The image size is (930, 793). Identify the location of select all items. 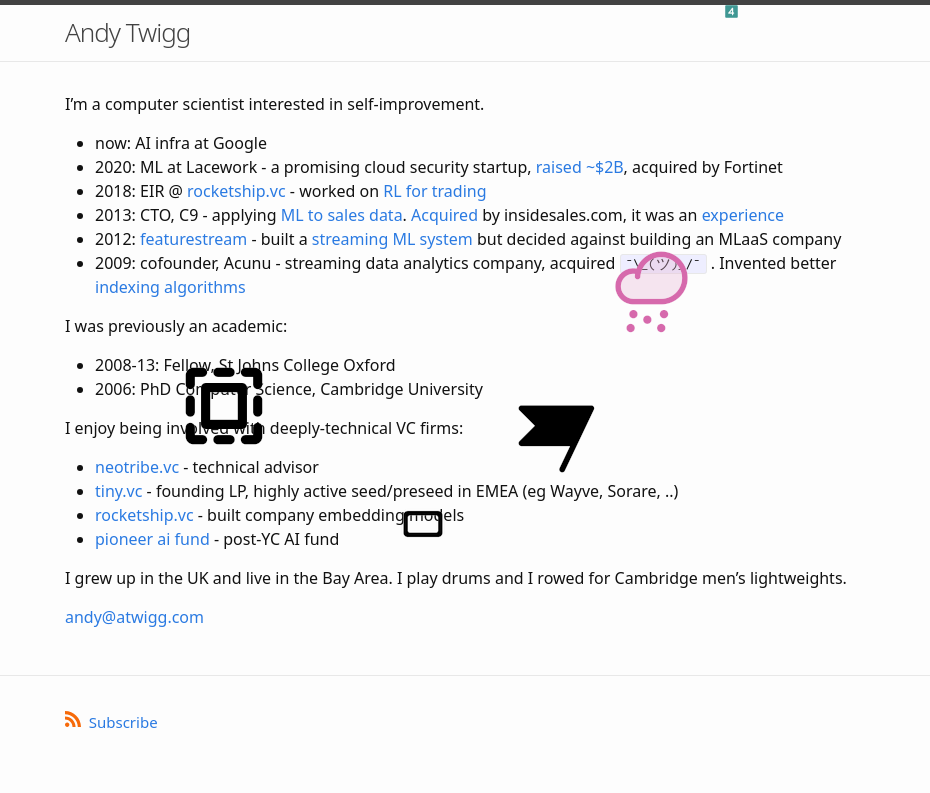
(224, 406).